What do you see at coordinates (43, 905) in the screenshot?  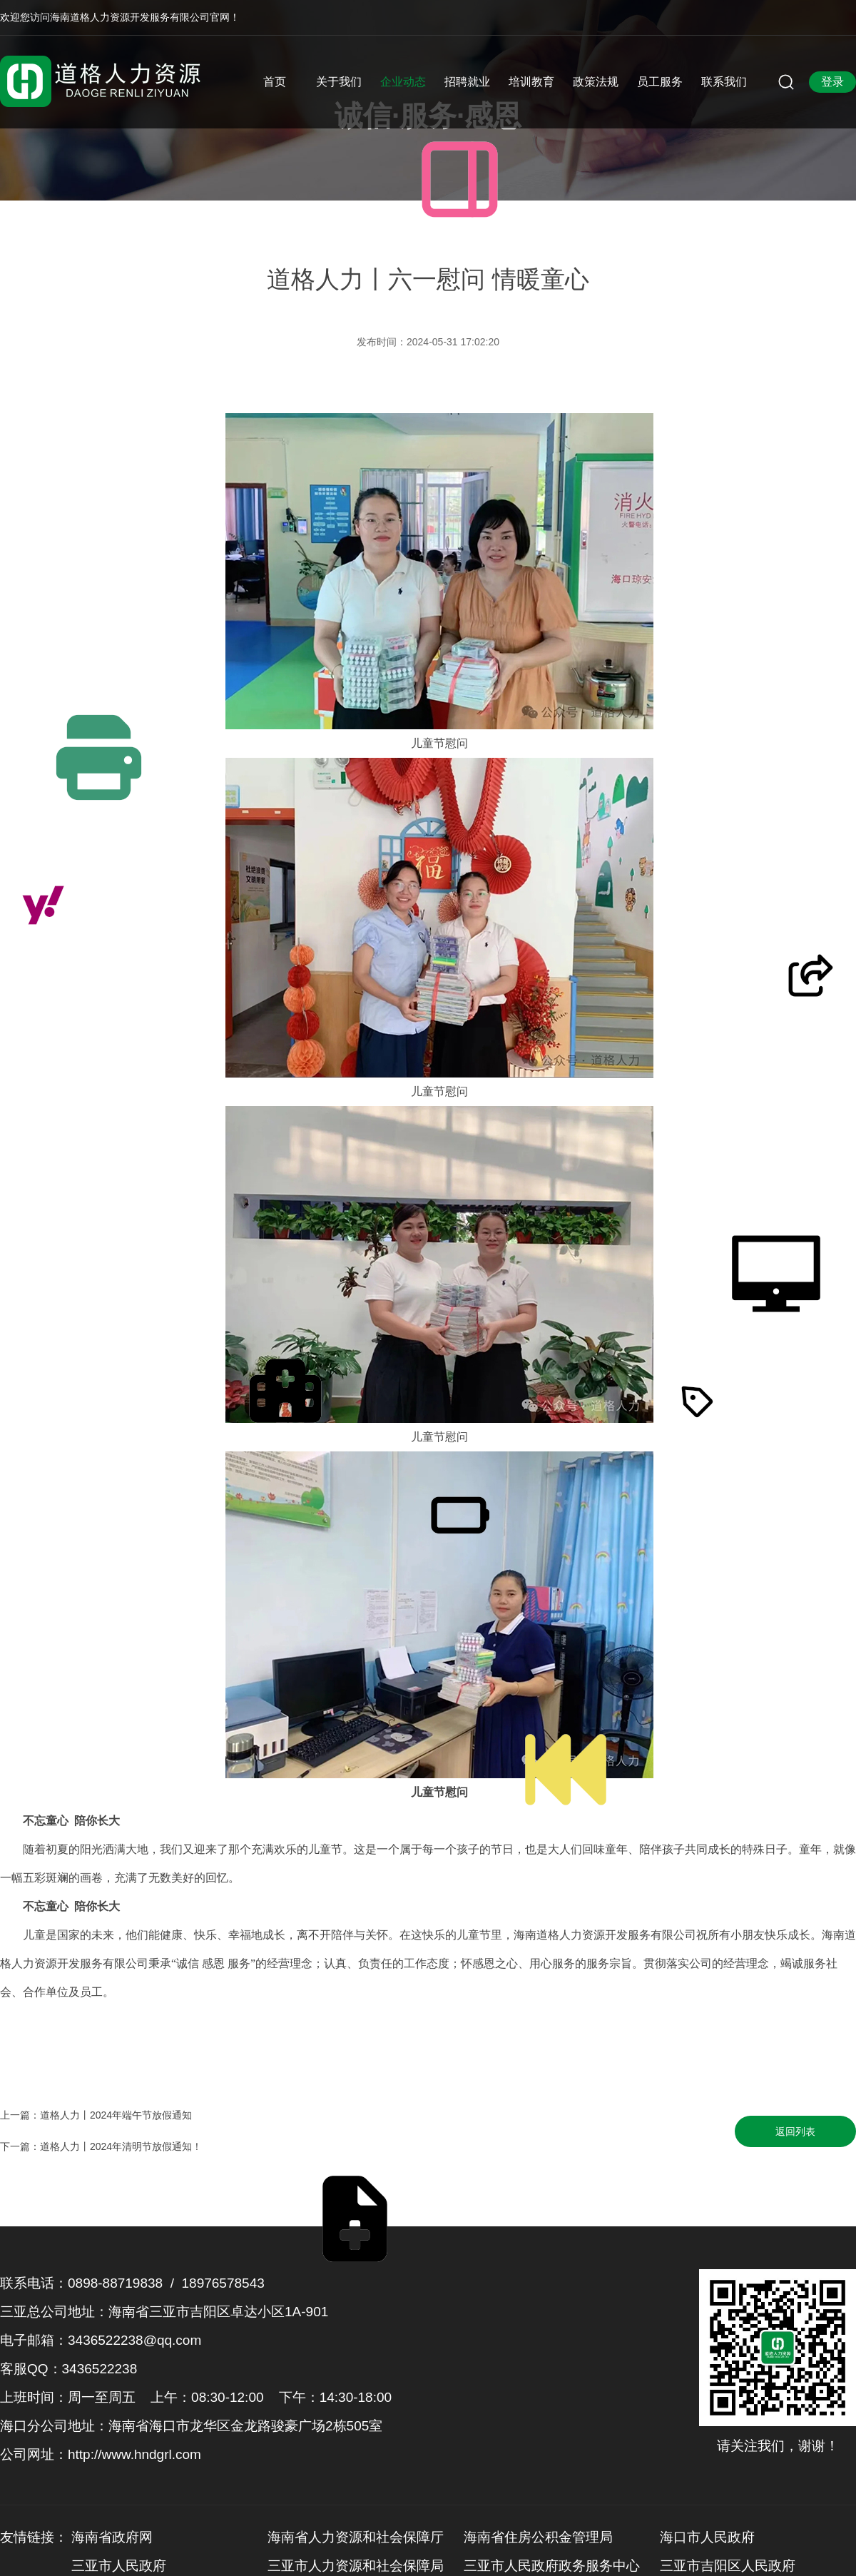 I see `open yahoo app or website` at bounding box center [43, 905].